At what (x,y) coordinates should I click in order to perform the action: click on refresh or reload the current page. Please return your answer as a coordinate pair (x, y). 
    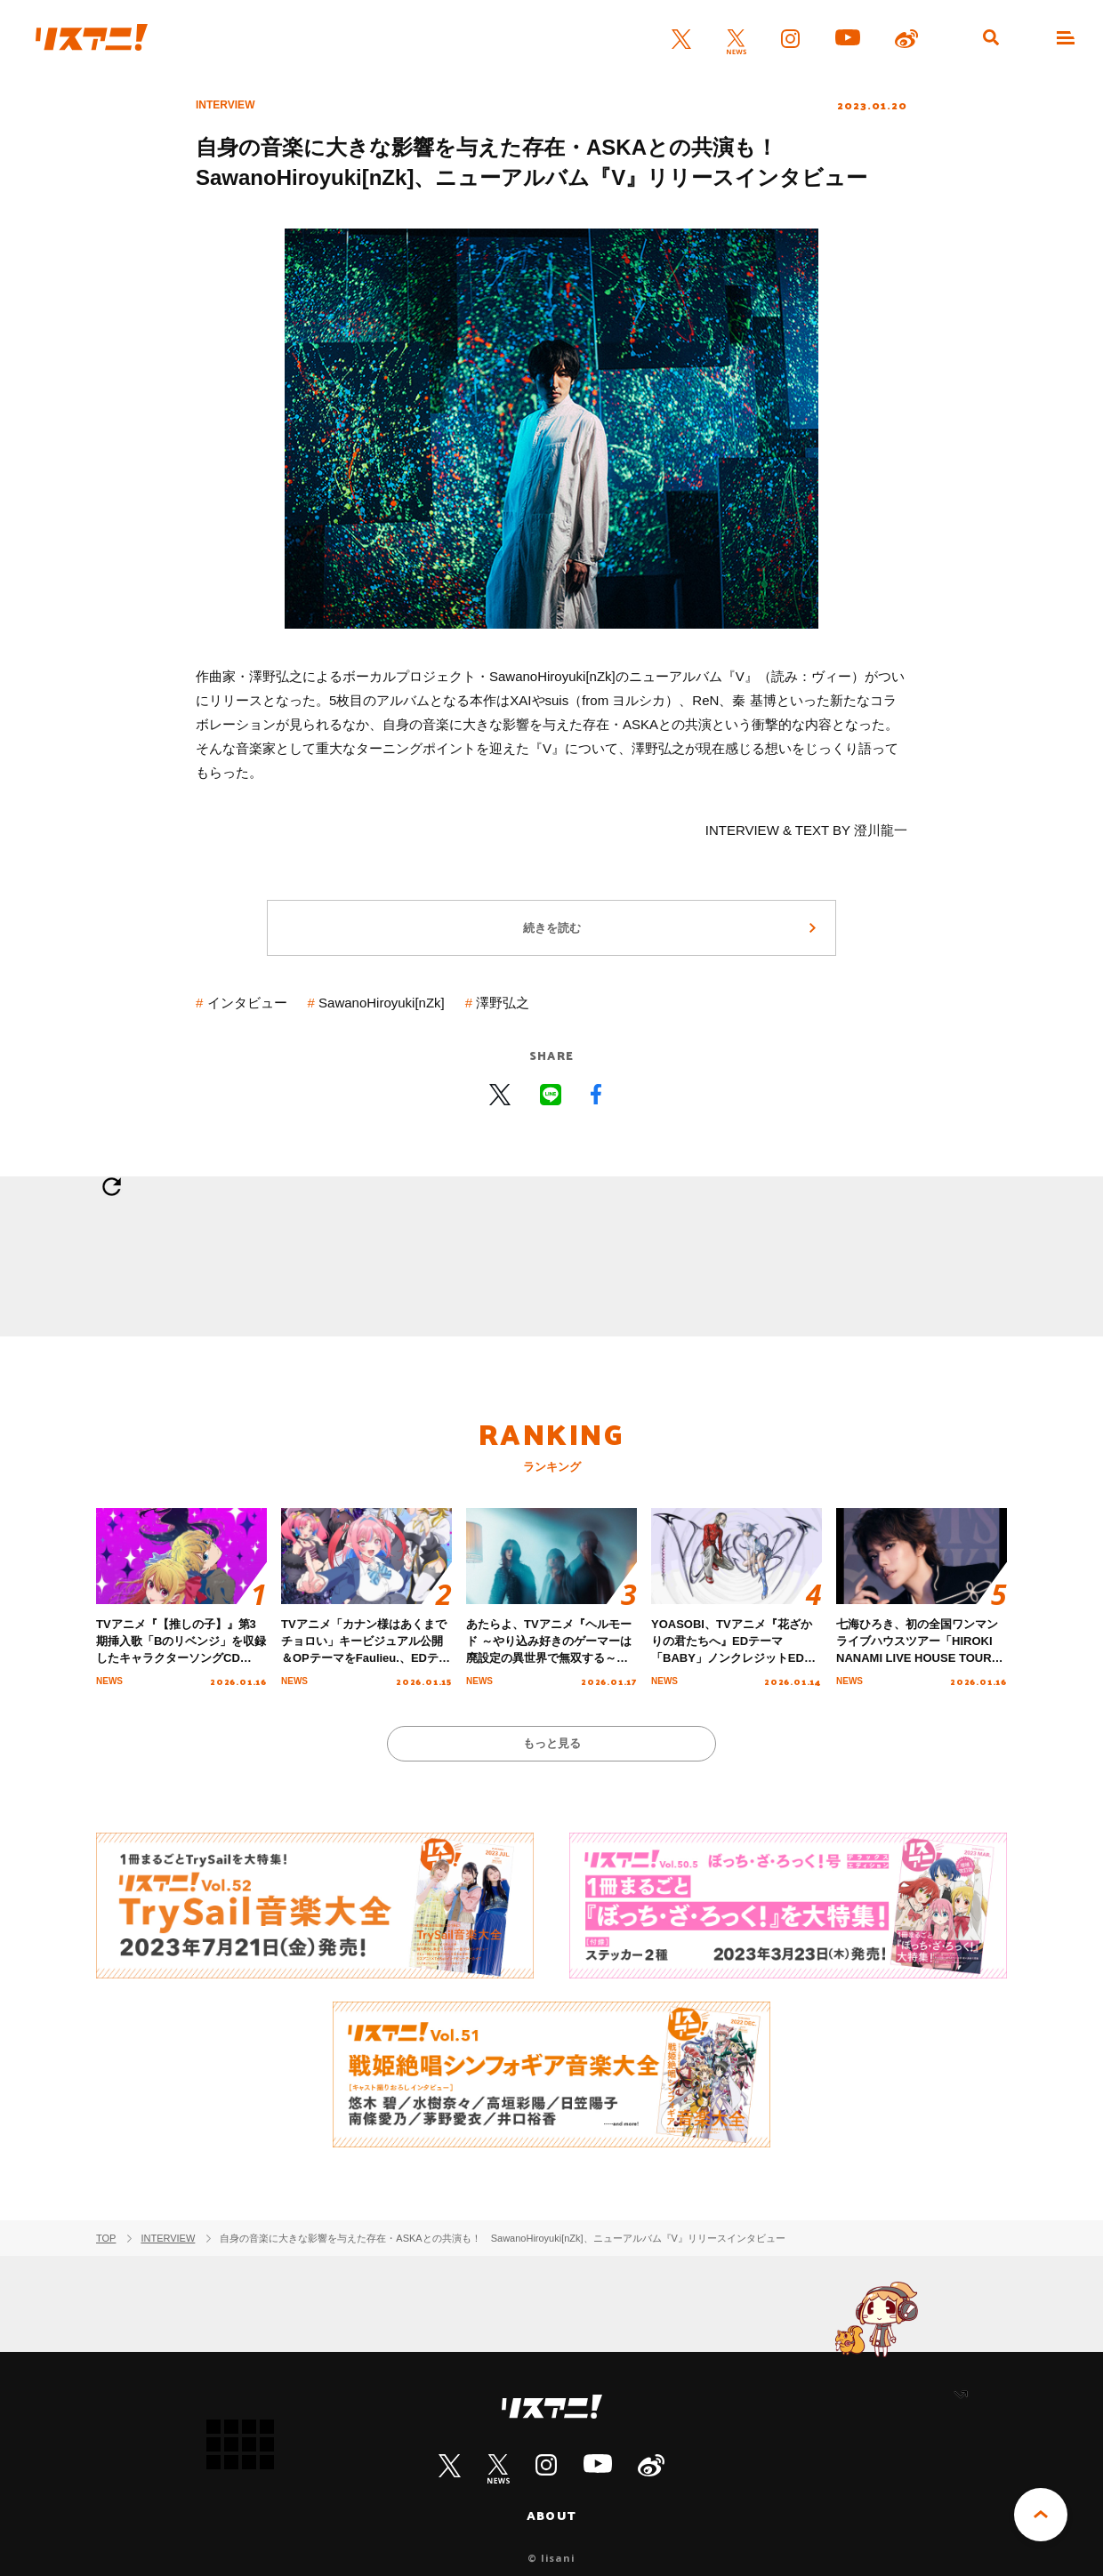
    Looking at the image, I should click on (111, 1186).